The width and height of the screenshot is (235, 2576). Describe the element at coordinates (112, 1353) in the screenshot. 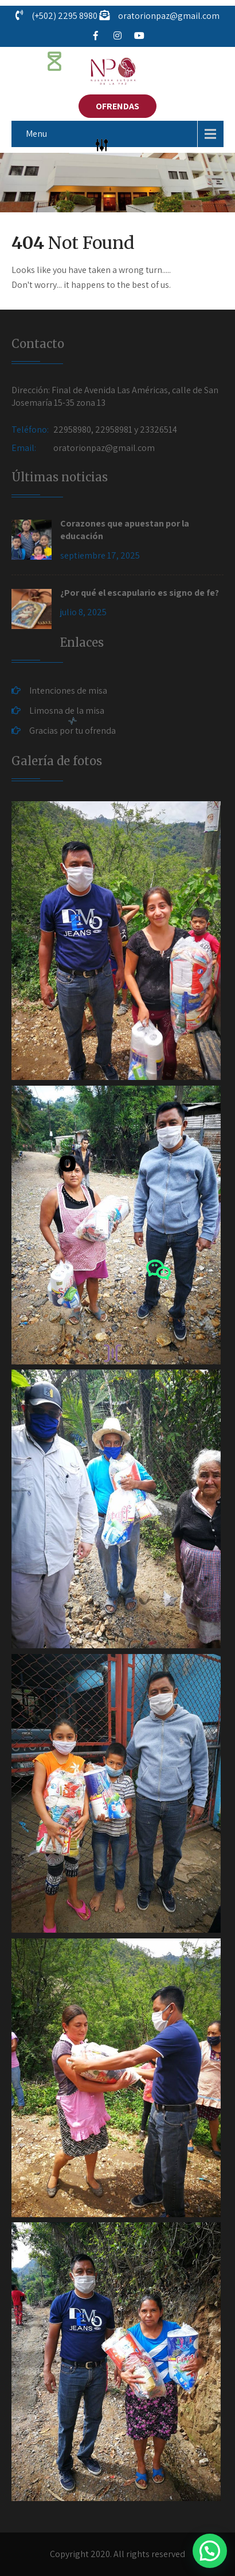

I see `adjust horizontal spacing between elements` at that location.